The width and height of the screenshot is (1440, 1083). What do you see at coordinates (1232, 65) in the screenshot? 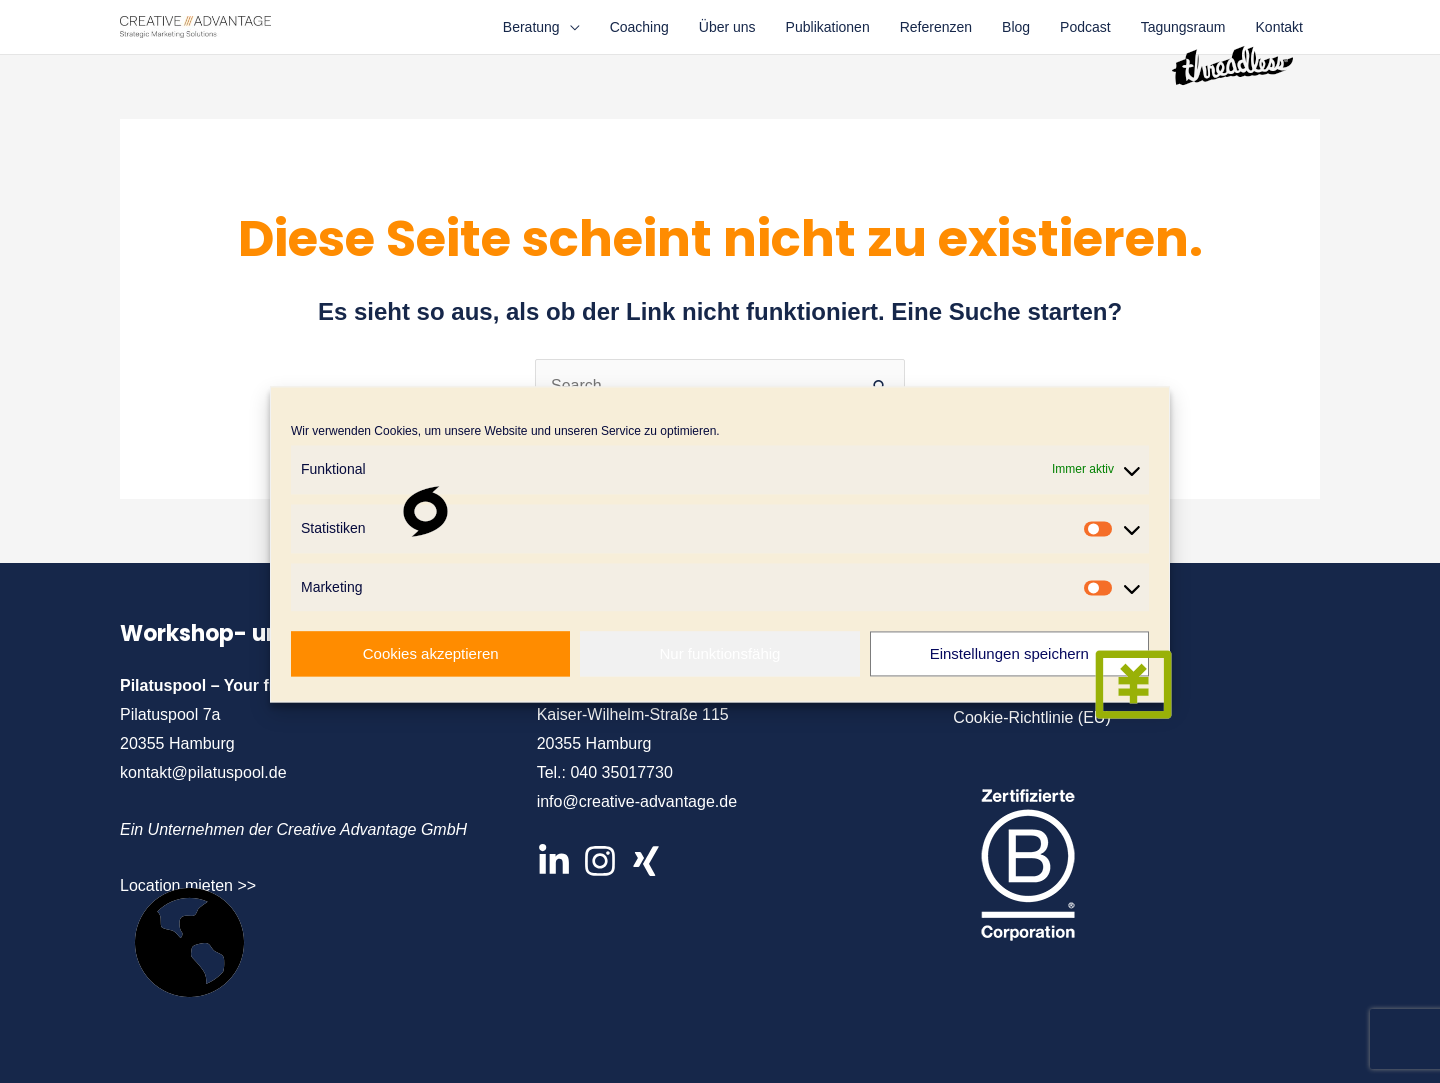
I see `visit the Threadless website or app` at bounding box center [1232, 65].